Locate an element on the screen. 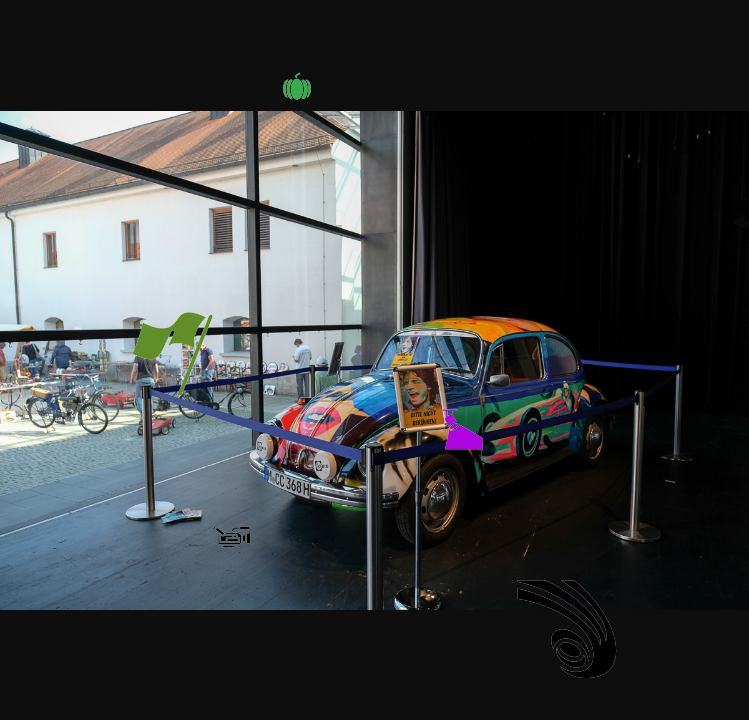 The width and height of the screenshot is (749, 720). mark a checkpoint or milestone is located at coordinates (171, 353).